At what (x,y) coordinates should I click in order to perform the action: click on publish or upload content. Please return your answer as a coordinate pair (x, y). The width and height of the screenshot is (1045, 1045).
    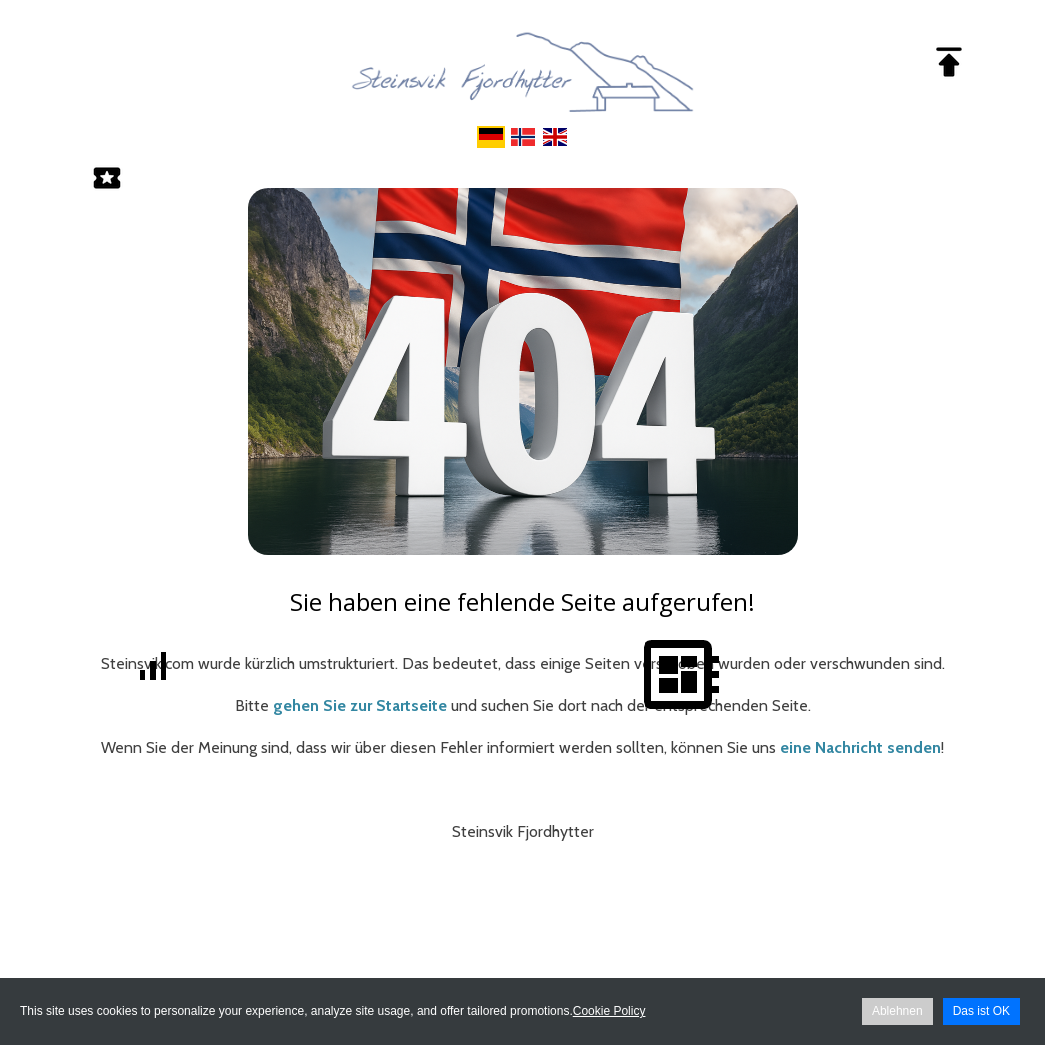
    Looking at the image, I should click on (949, 62).